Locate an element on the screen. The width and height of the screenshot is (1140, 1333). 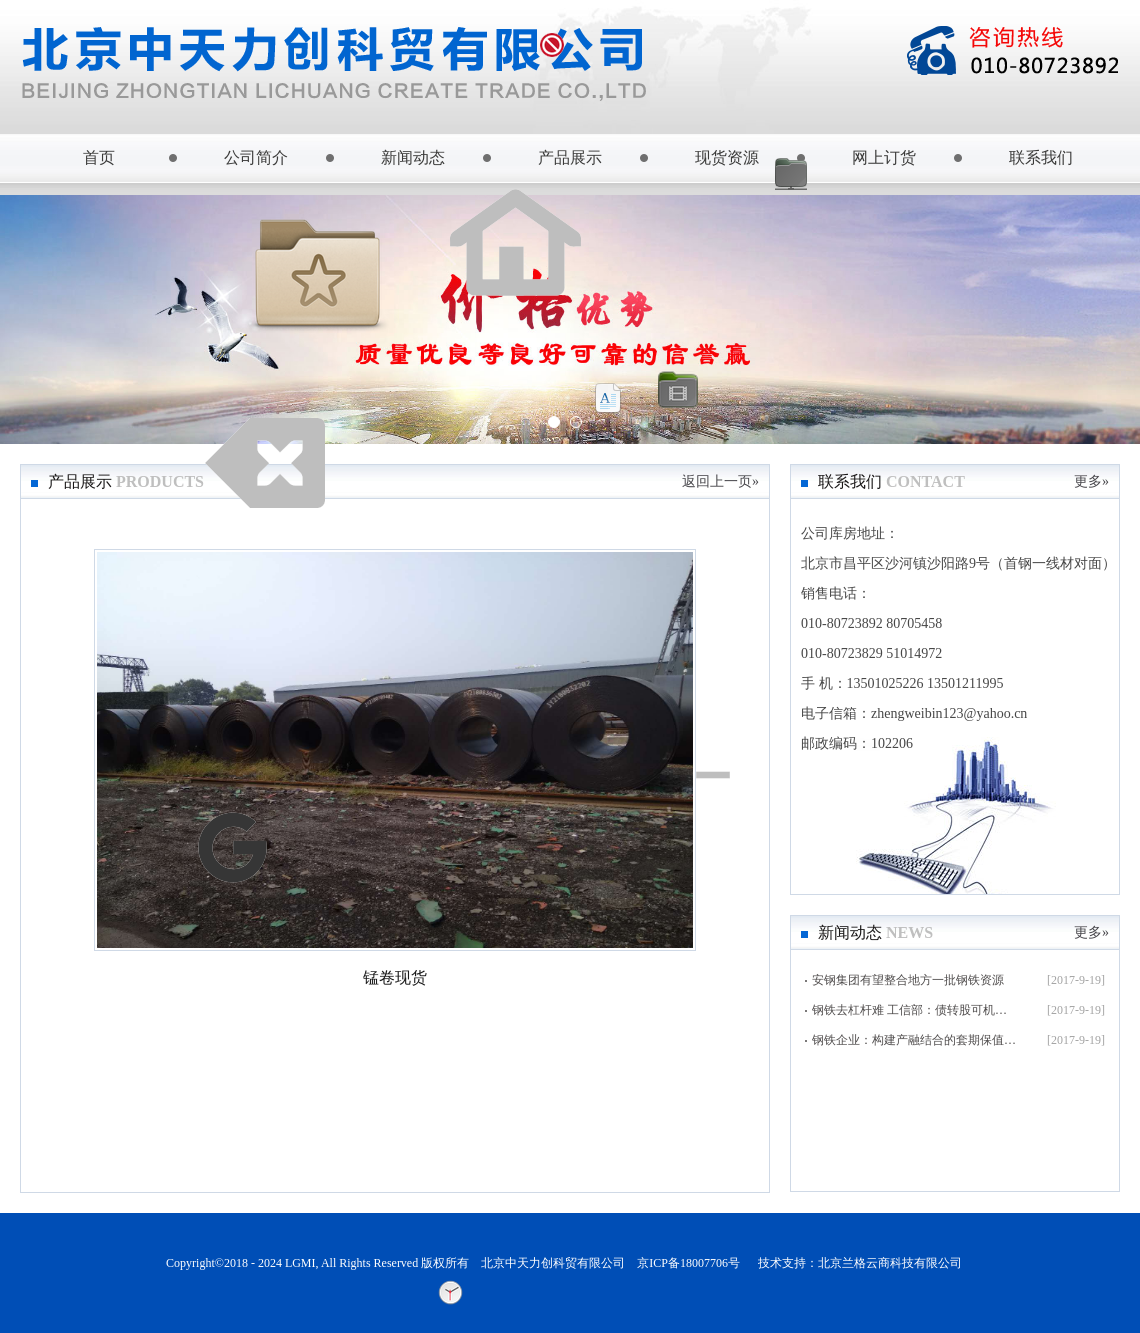
delete or remove selected item is located at coordinates (552, 45).